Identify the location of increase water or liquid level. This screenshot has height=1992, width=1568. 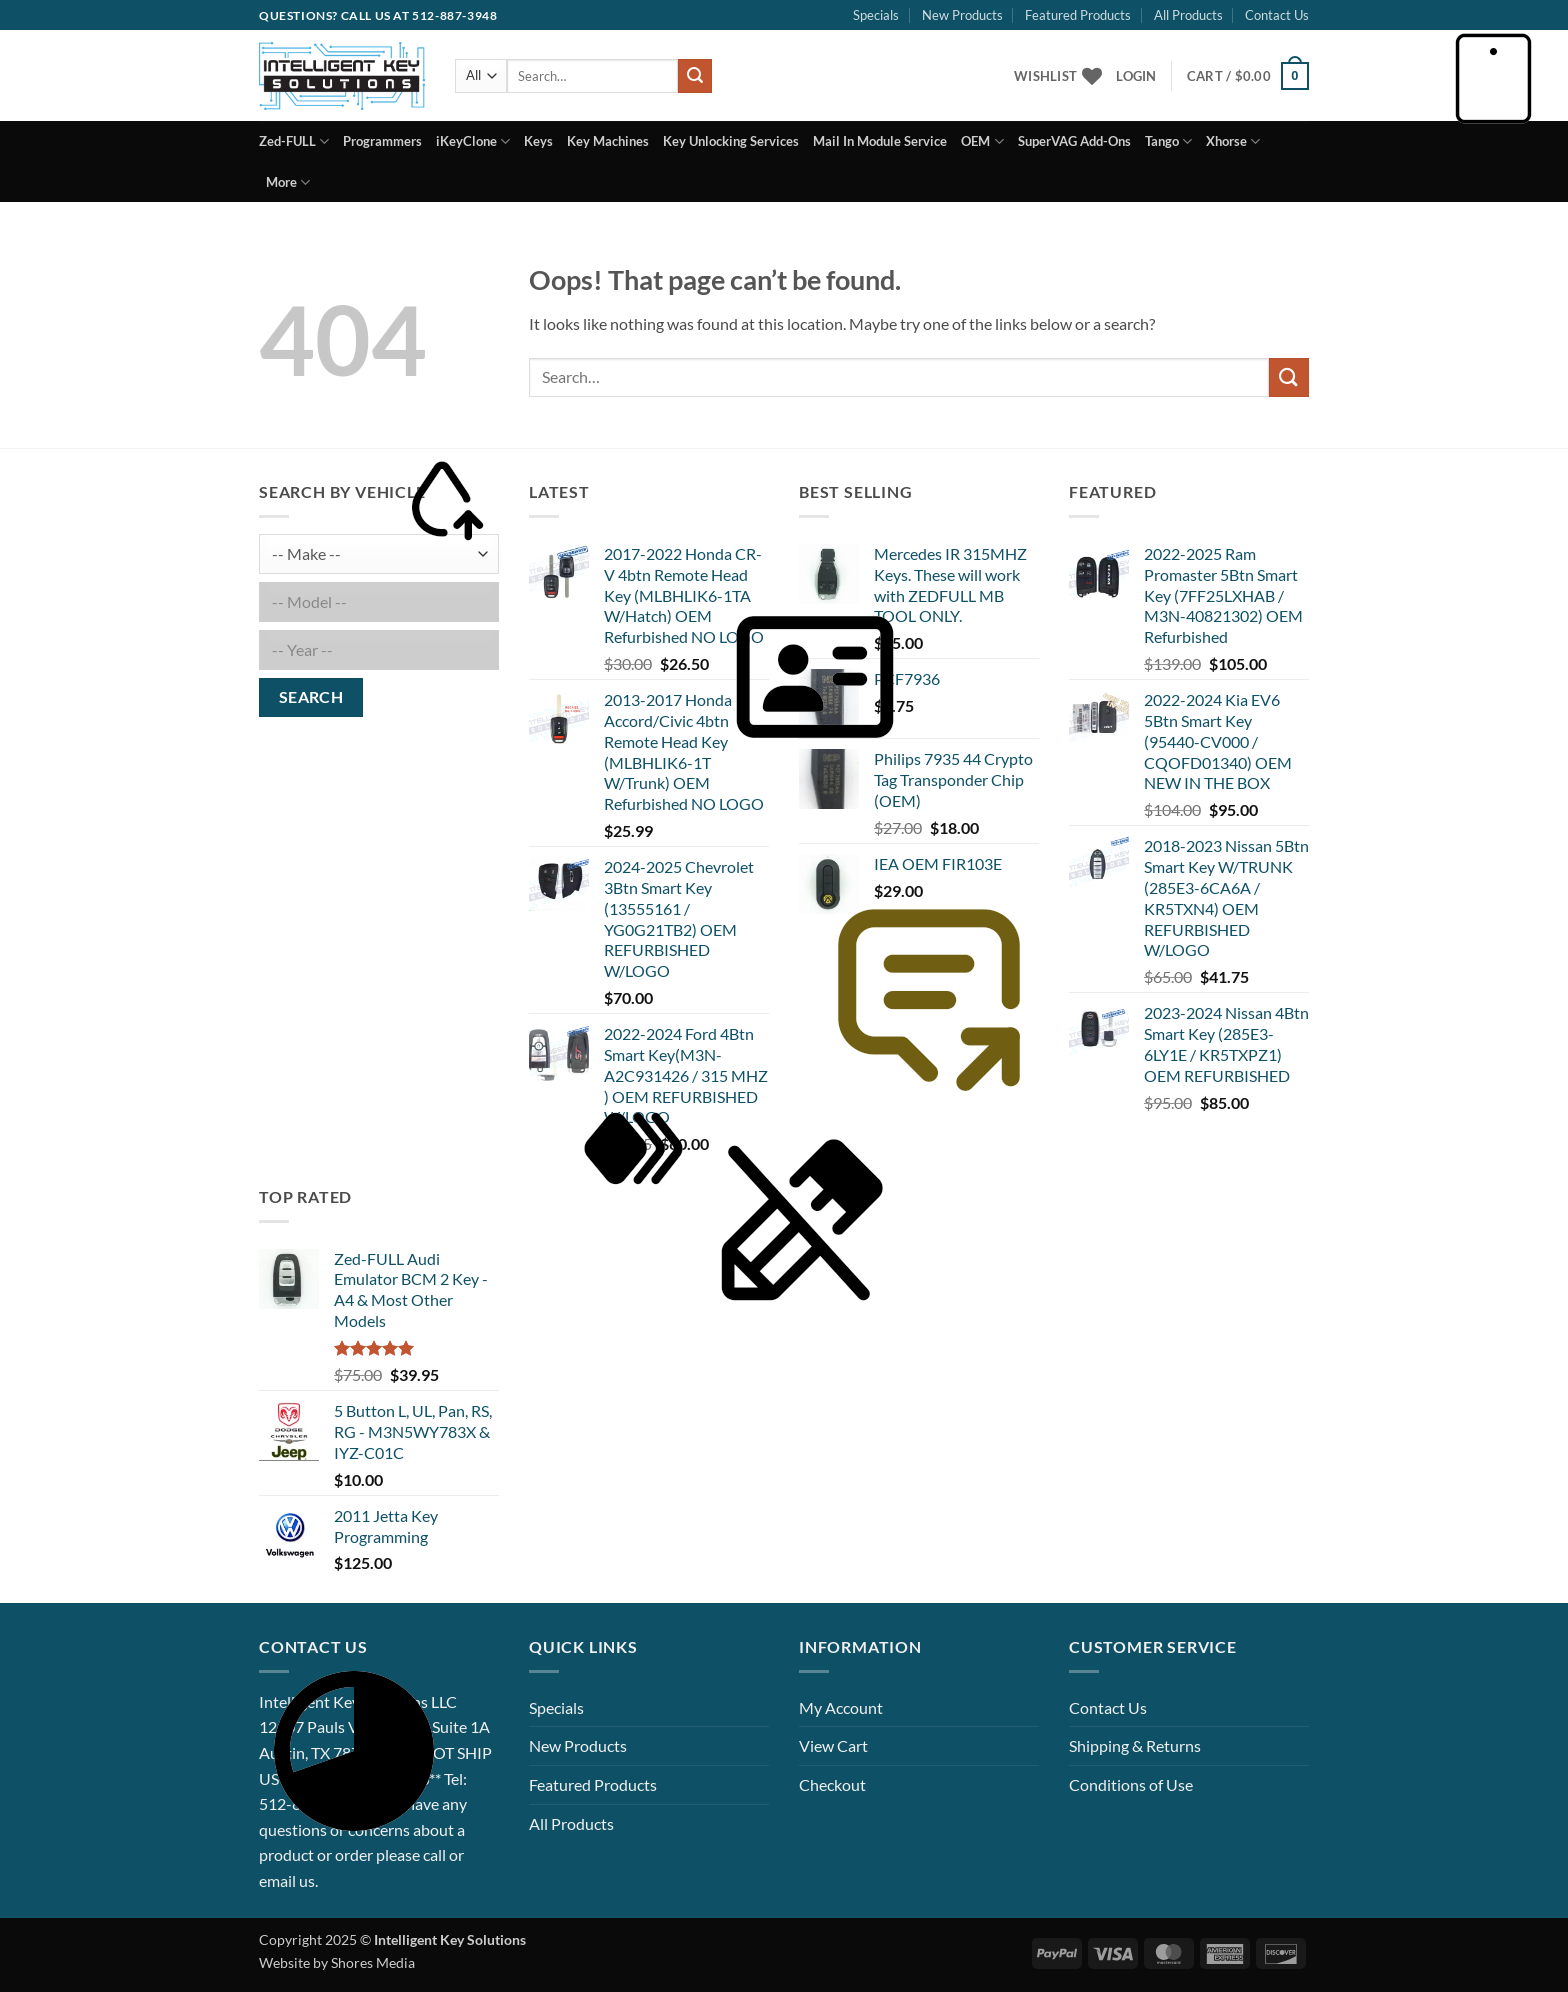
(442, 499).